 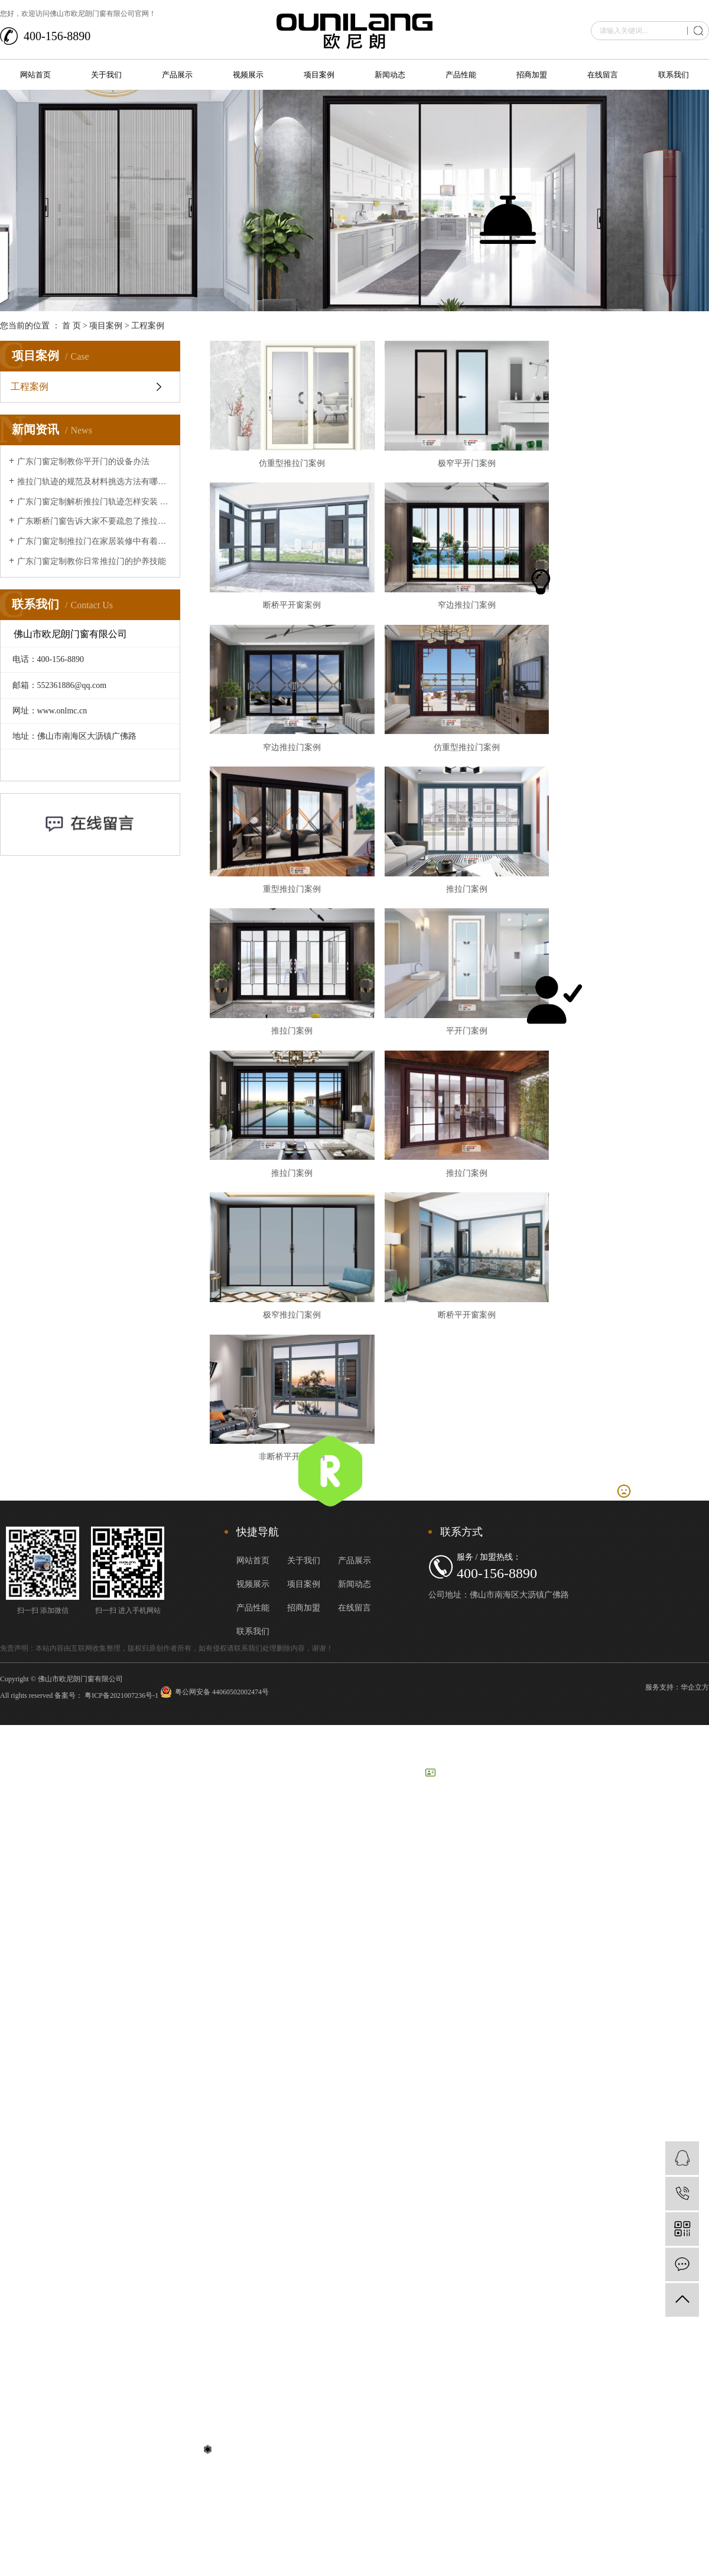 I want to click on indicates a restricted or rated content category, so click(x=330, y=1471).